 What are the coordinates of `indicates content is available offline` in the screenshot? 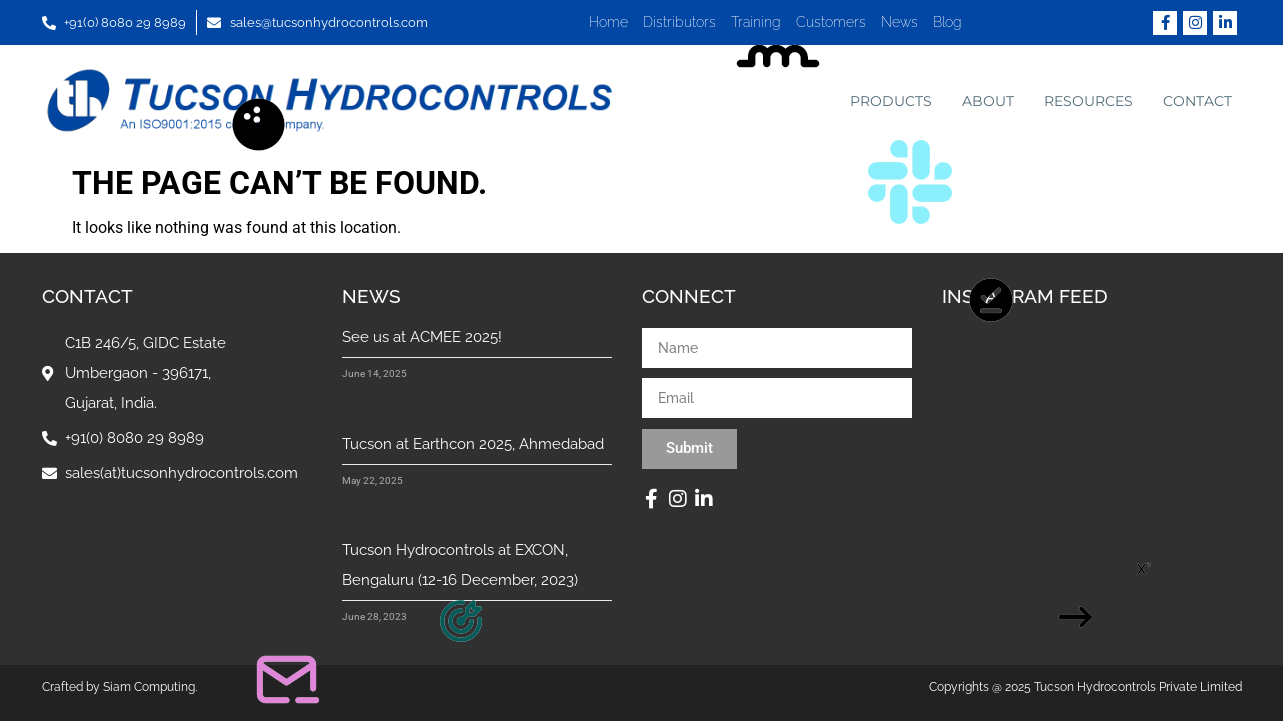 It's located at (991, 300).